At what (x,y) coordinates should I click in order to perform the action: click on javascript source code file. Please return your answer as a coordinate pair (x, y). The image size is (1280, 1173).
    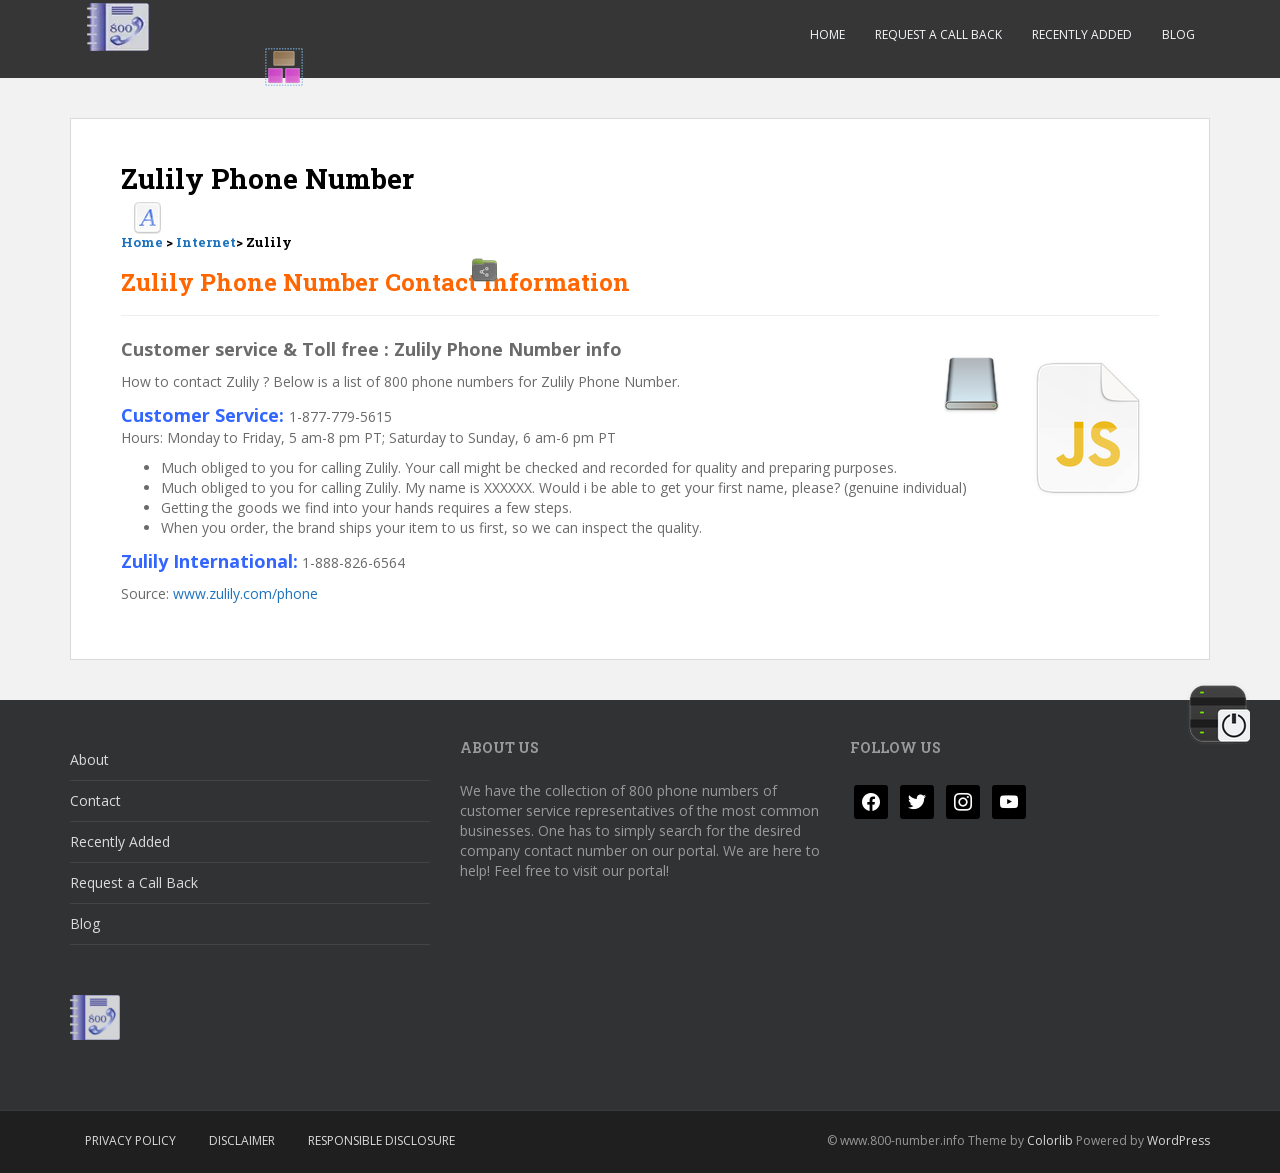
    Looking at the image, I should click on (1088, 428).